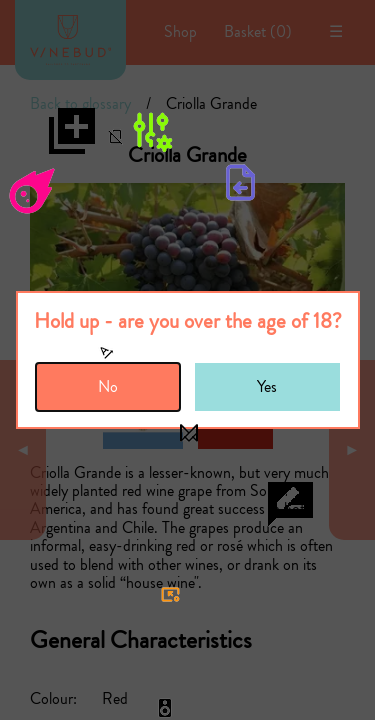 This screenshot has height=720, width=375. What do you see at coordinates (151, 130) in the screenshot?
I see `access advanced settings or configuration options` at bounding box center [151, 130].